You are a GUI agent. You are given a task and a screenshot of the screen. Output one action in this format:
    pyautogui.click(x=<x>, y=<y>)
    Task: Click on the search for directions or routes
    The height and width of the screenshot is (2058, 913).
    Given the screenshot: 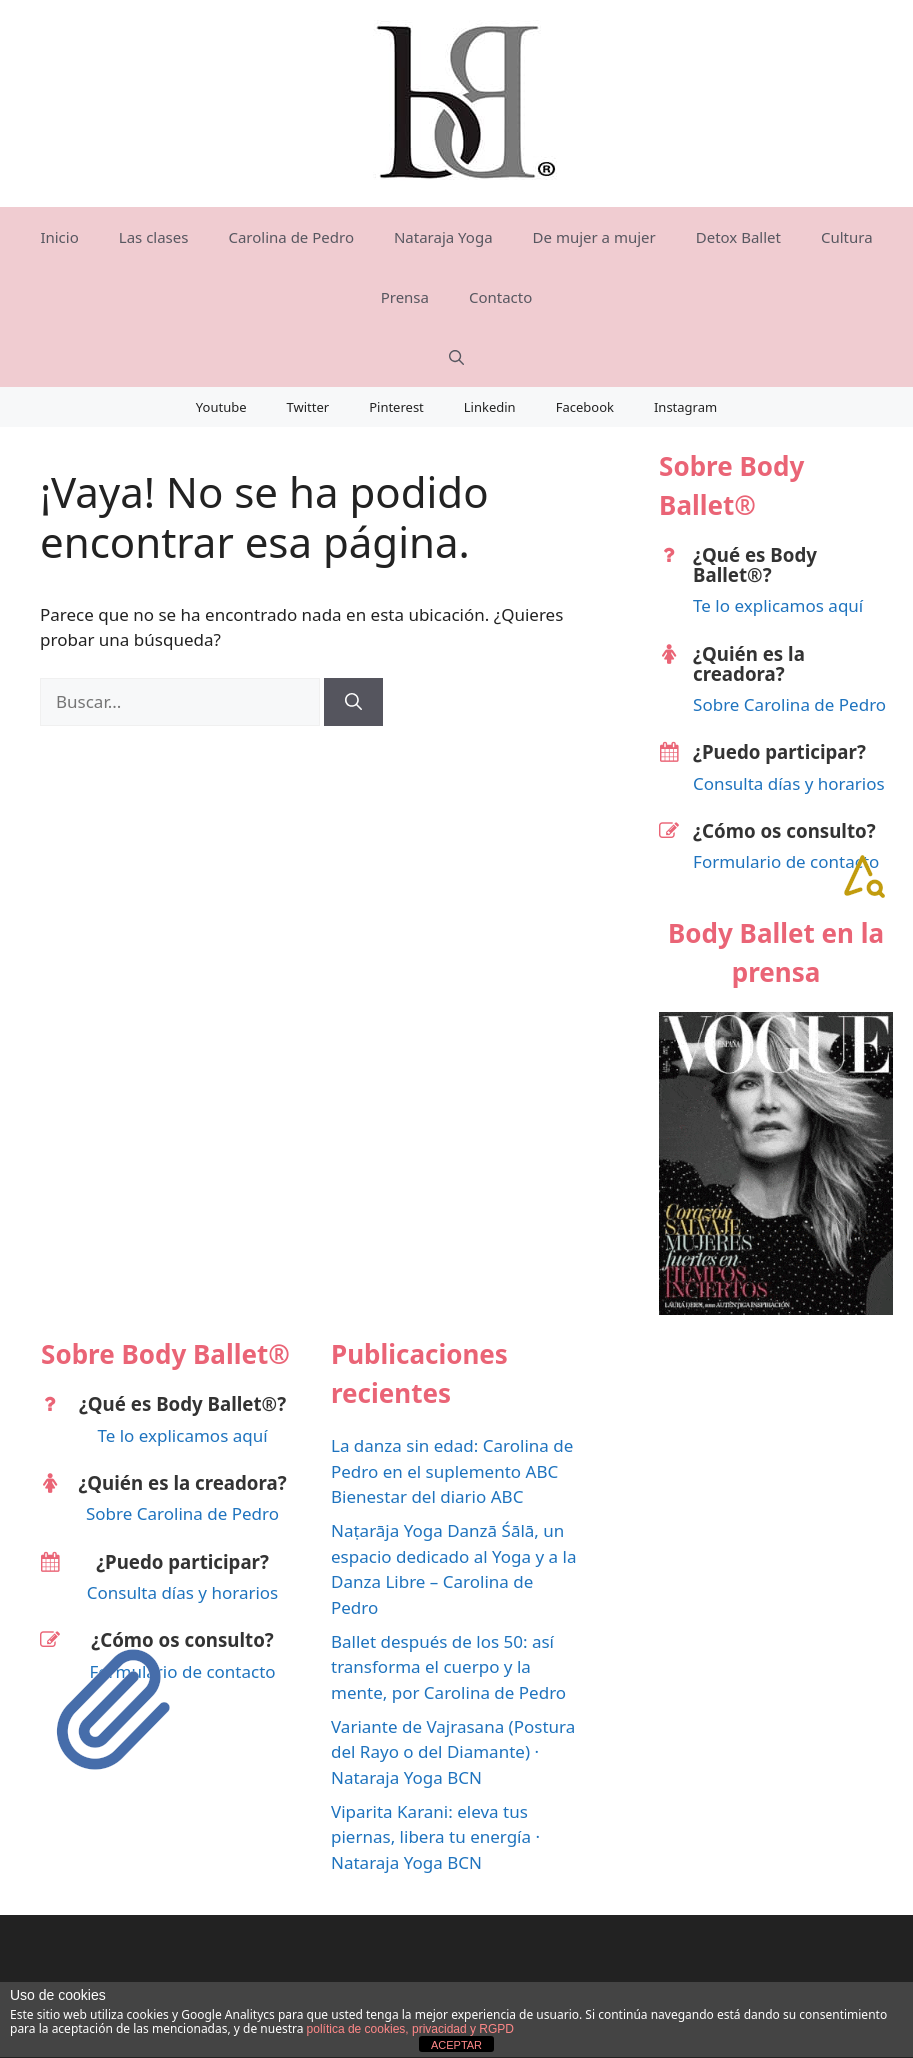 What is the action you would take?
    pyautogui.click(x=862, y=875)
    